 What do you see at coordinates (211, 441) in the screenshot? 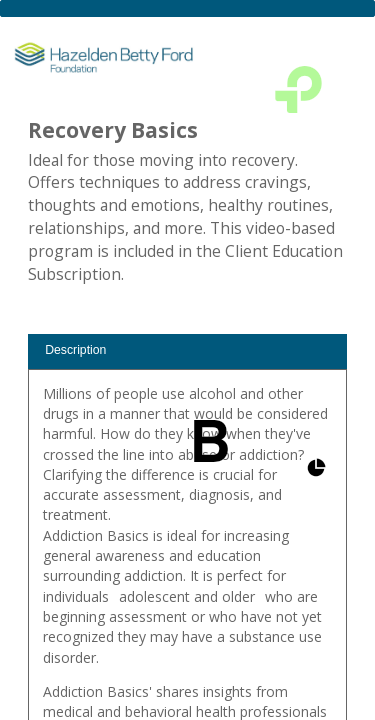
I see `barmenia insurance company logo` at bounding box center [211, 441].